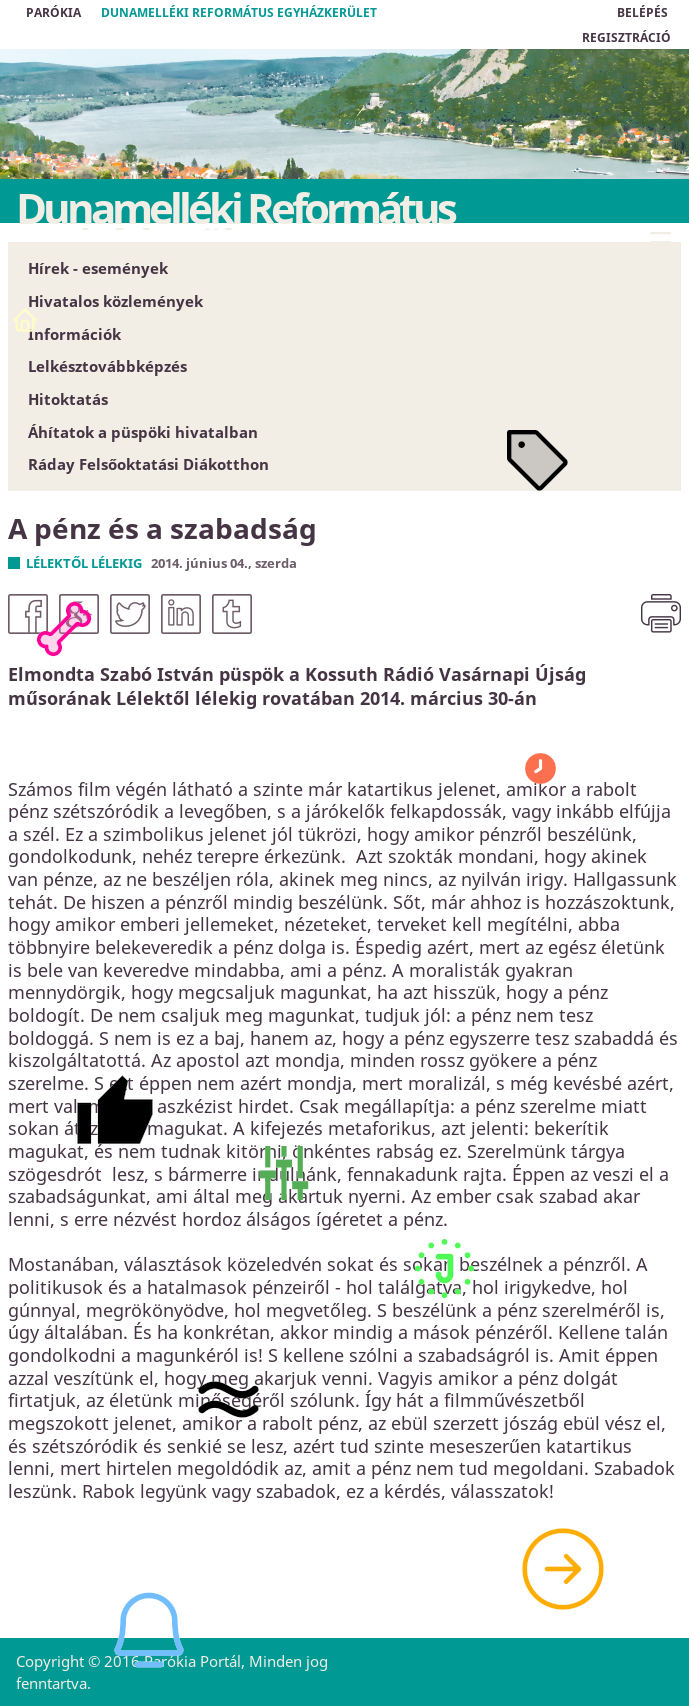 This screenshot has height=1706, width=689. What do you see at coordinates (534, 457) in the screenshot?
I see `add a tag or label to an item` at bounding box center [534, 457].